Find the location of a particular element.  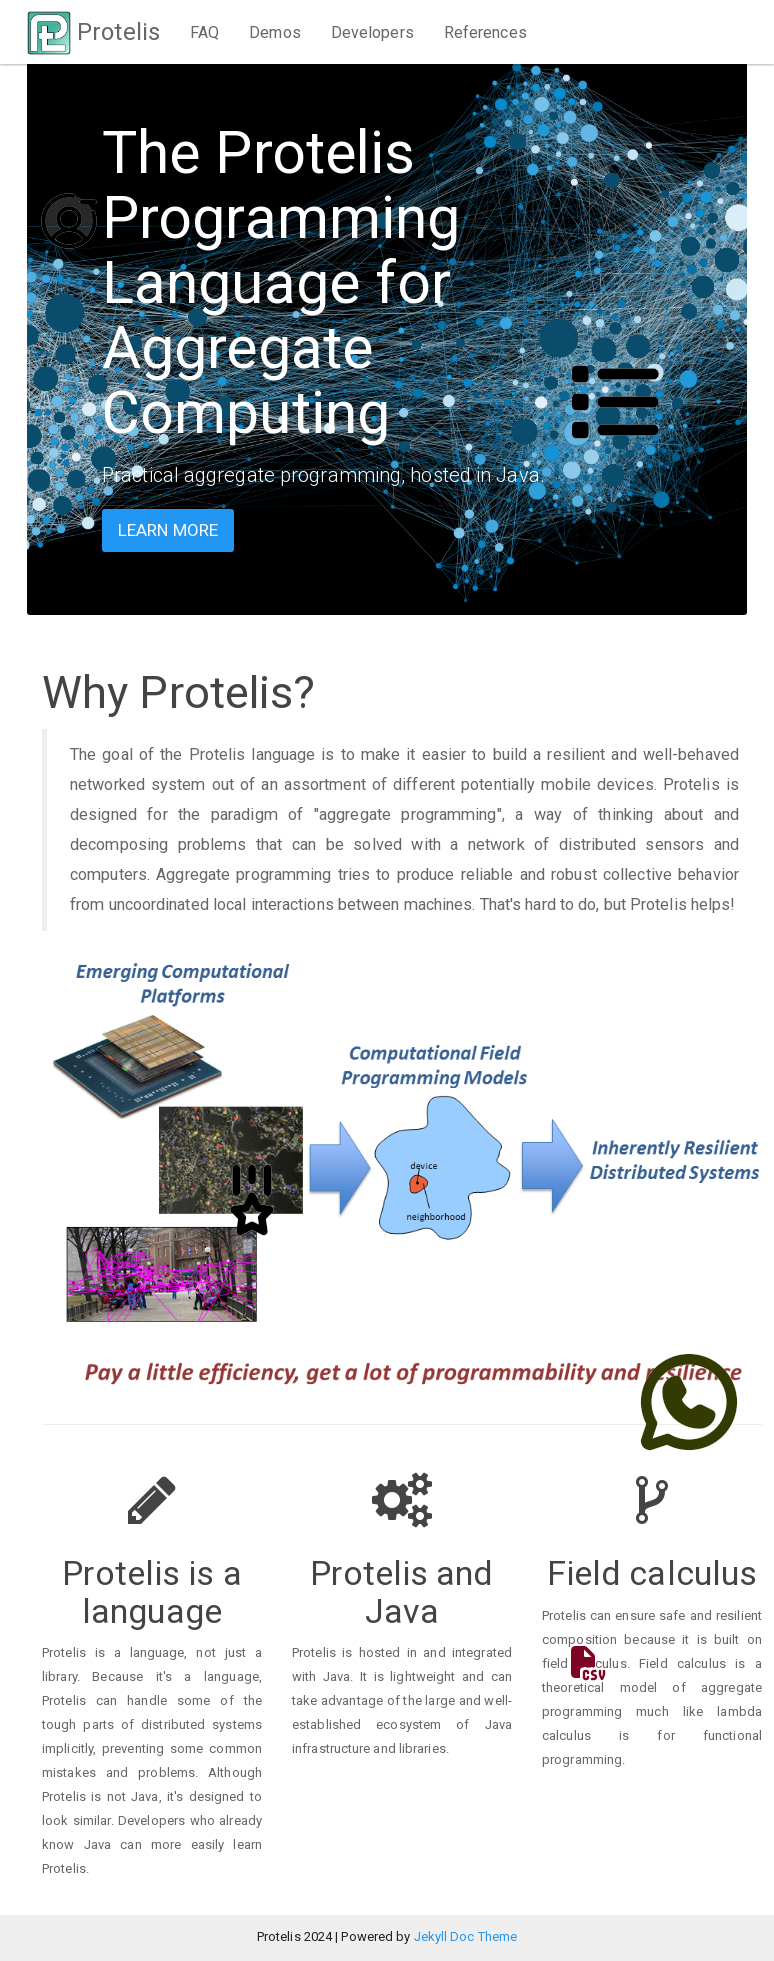

view achievements or awards is located at coordinates (252, 1200).